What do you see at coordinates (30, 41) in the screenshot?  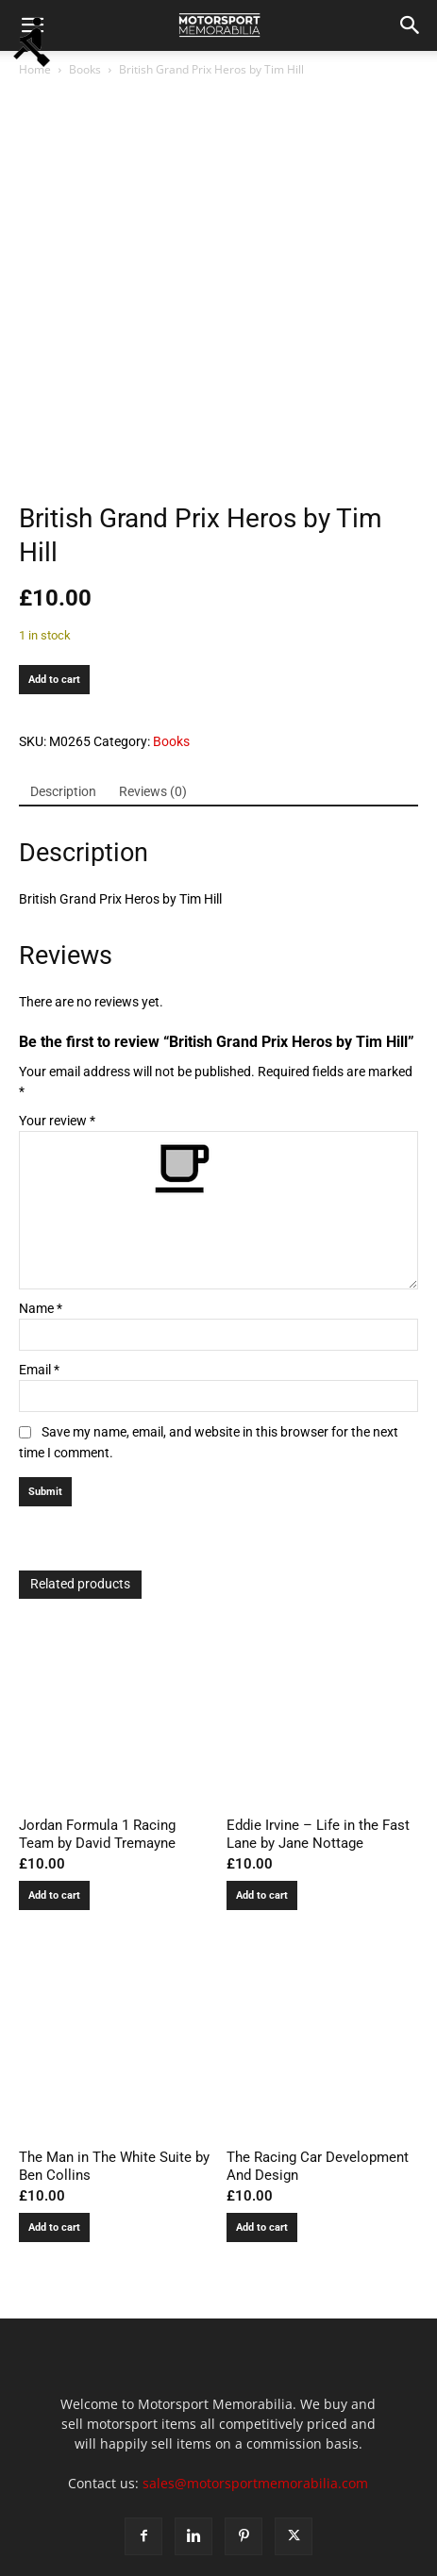 I see `access rowing or kayaking activities` at bounding box center [30, 41].